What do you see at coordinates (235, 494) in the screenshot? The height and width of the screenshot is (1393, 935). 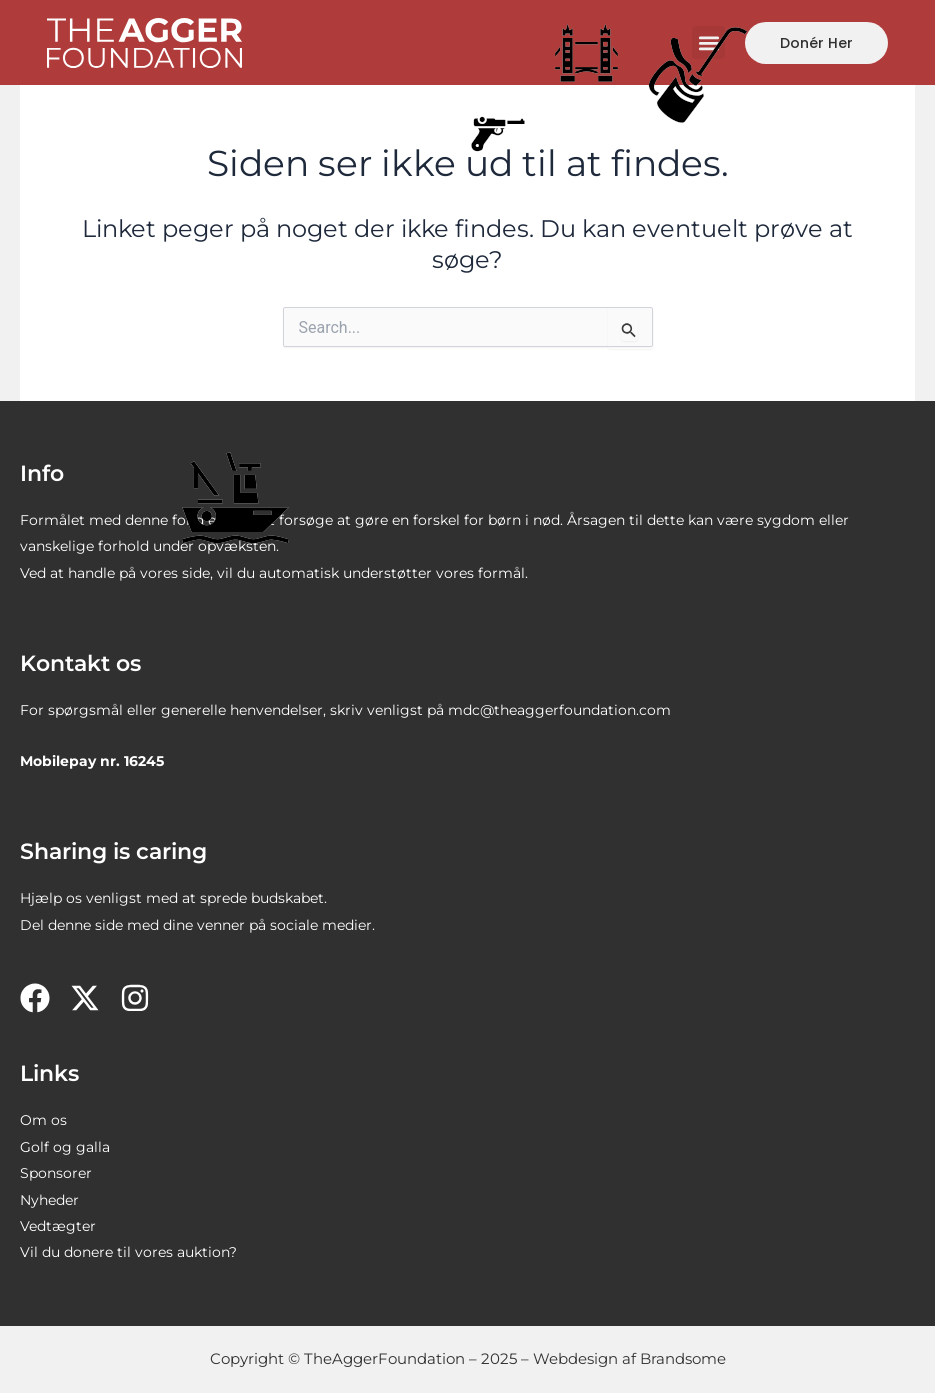 I see `access fishing or maritime activities` at bounding box center [235, 494].